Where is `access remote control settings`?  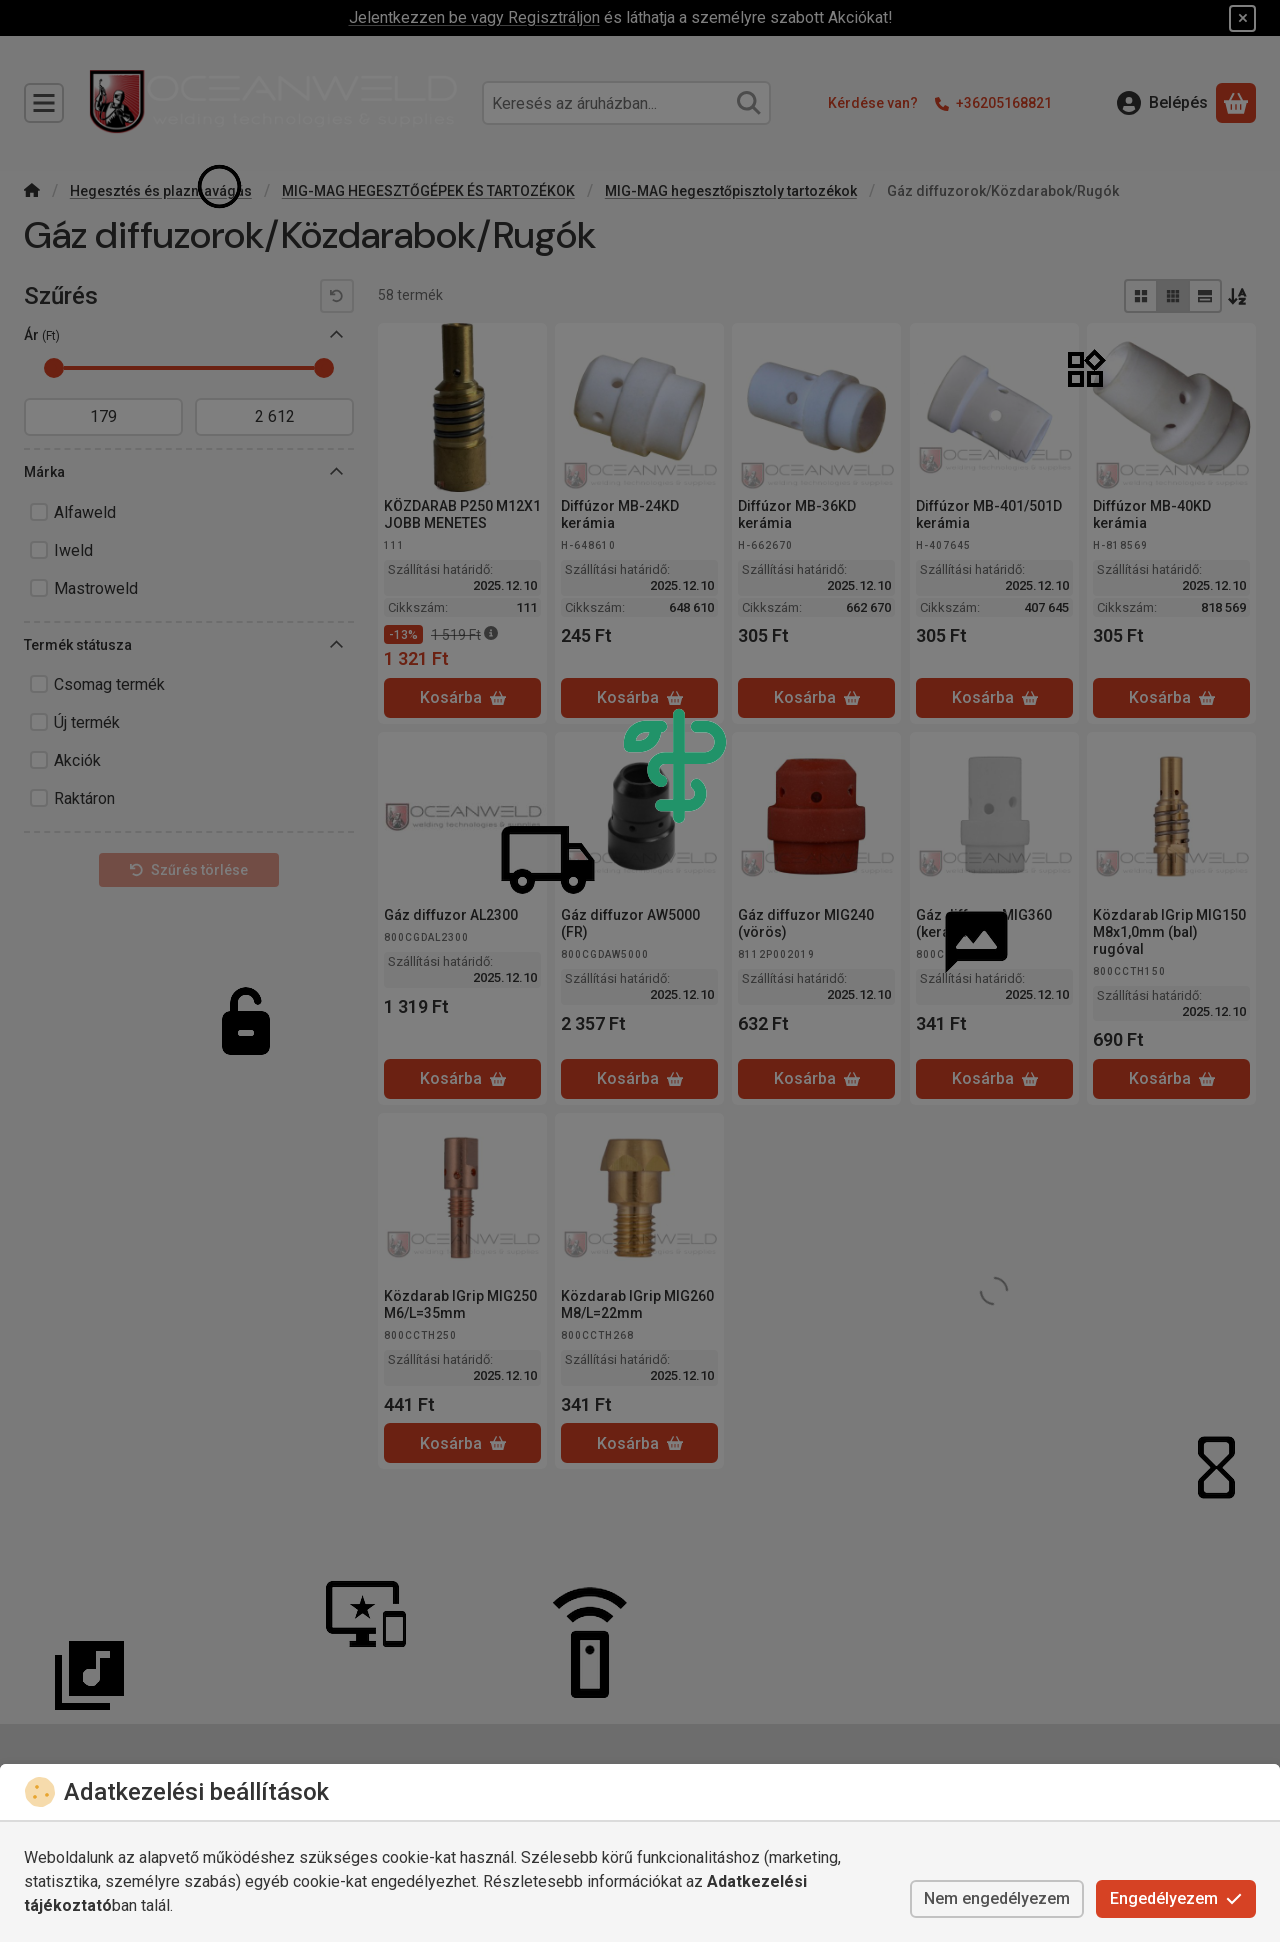
access remote control settings is located at coordinates (590, 1645).